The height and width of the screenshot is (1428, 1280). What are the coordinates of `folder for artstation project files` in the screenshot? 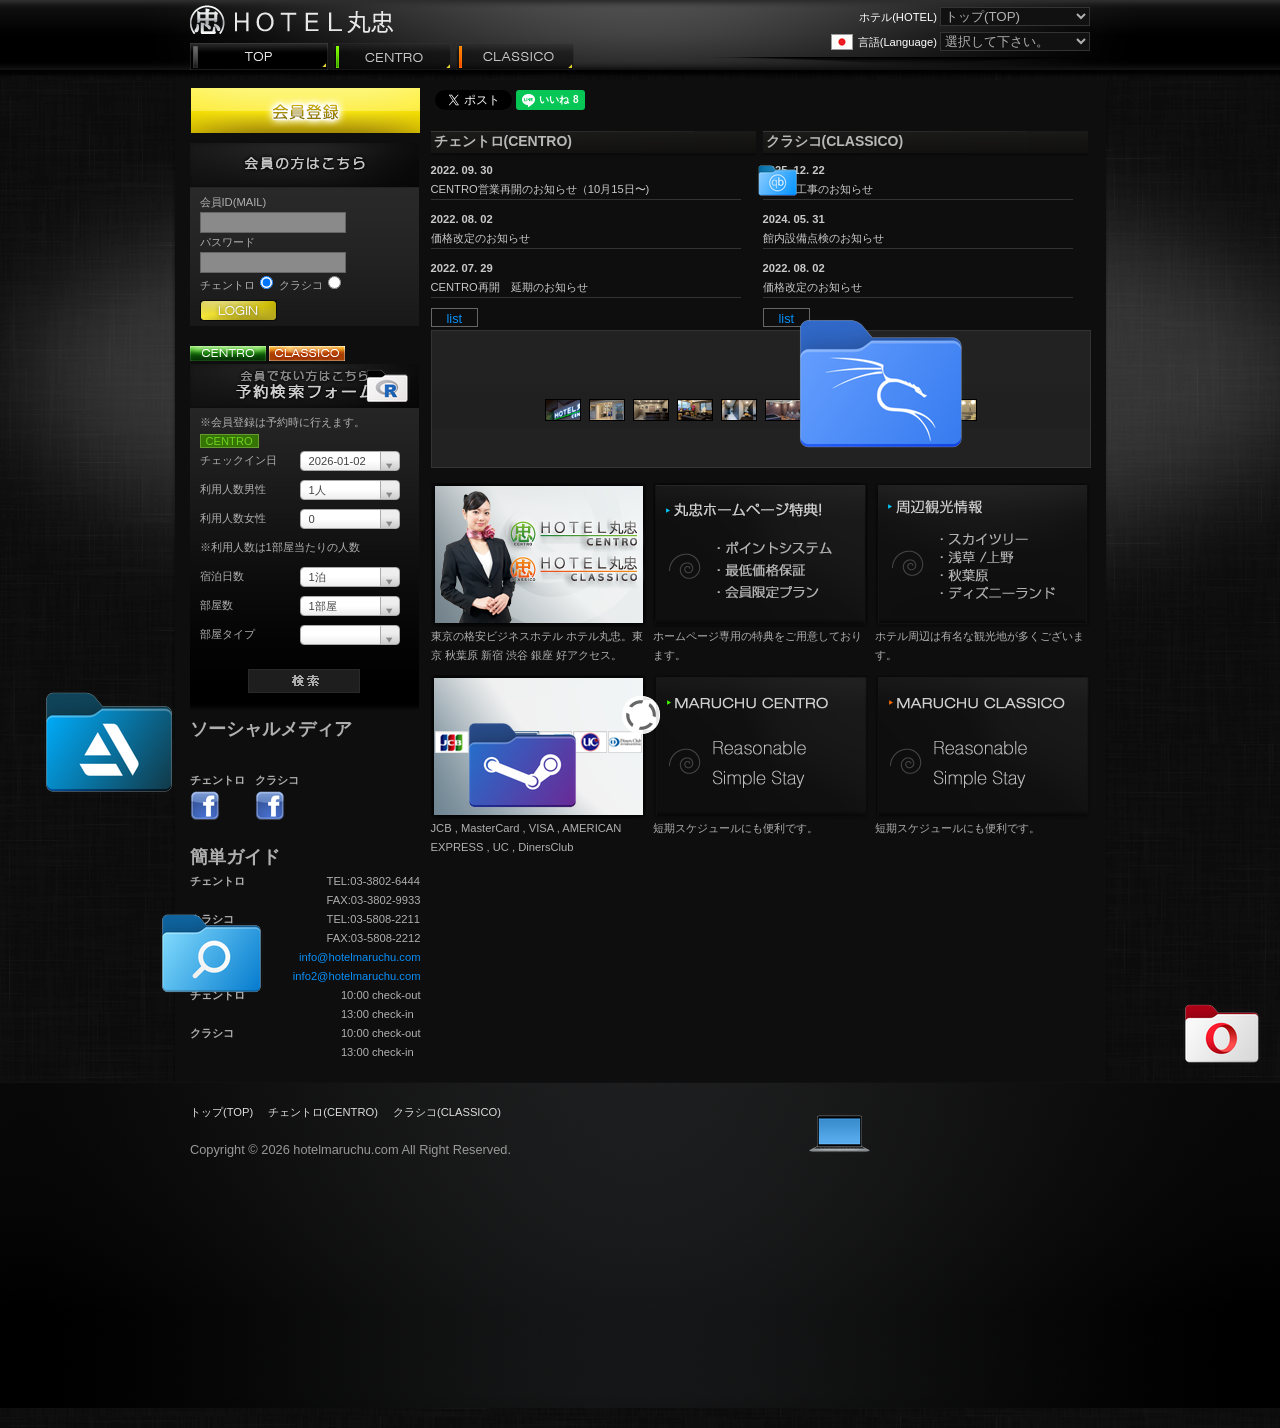 It's located at (108, 745).